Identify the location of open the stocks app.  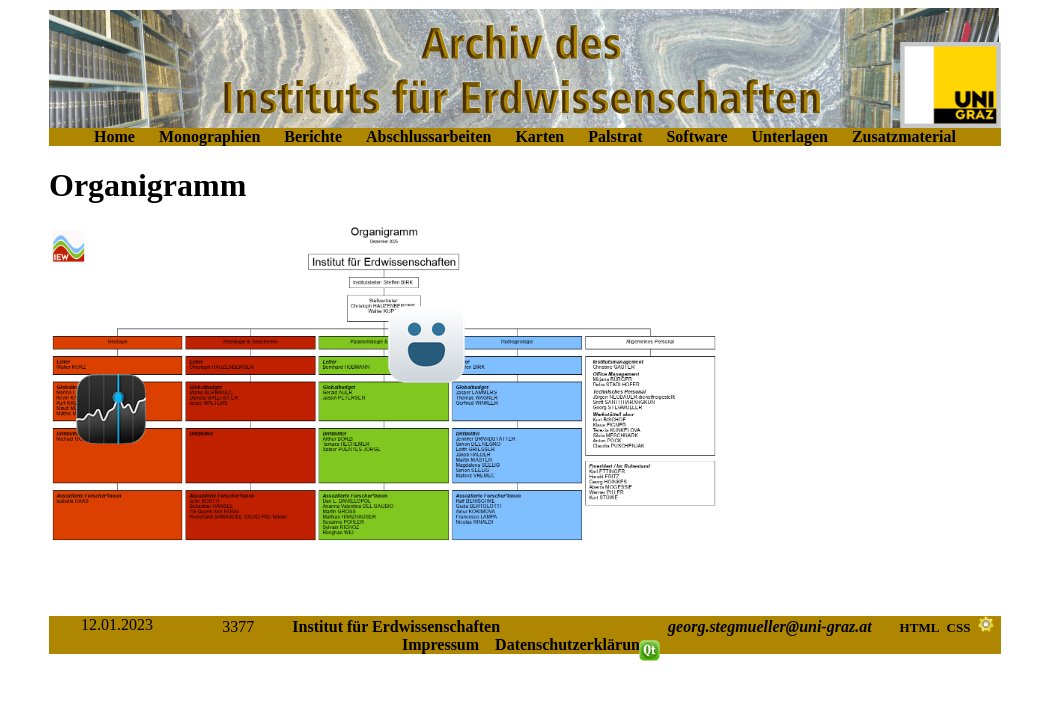
(111, 409).